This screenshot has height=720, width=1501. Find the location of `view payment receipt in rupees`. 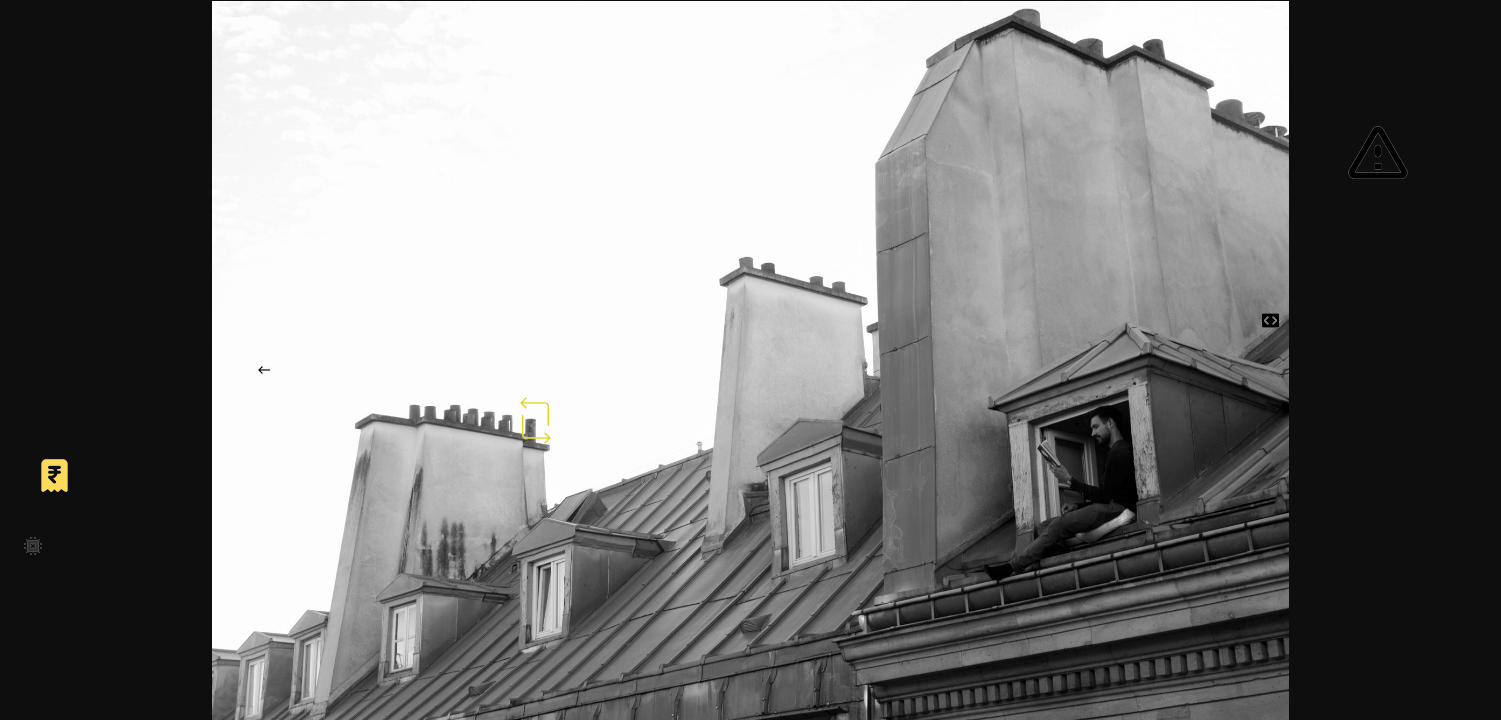

view payment receipt in rupees is located at coordinates (54, 475).